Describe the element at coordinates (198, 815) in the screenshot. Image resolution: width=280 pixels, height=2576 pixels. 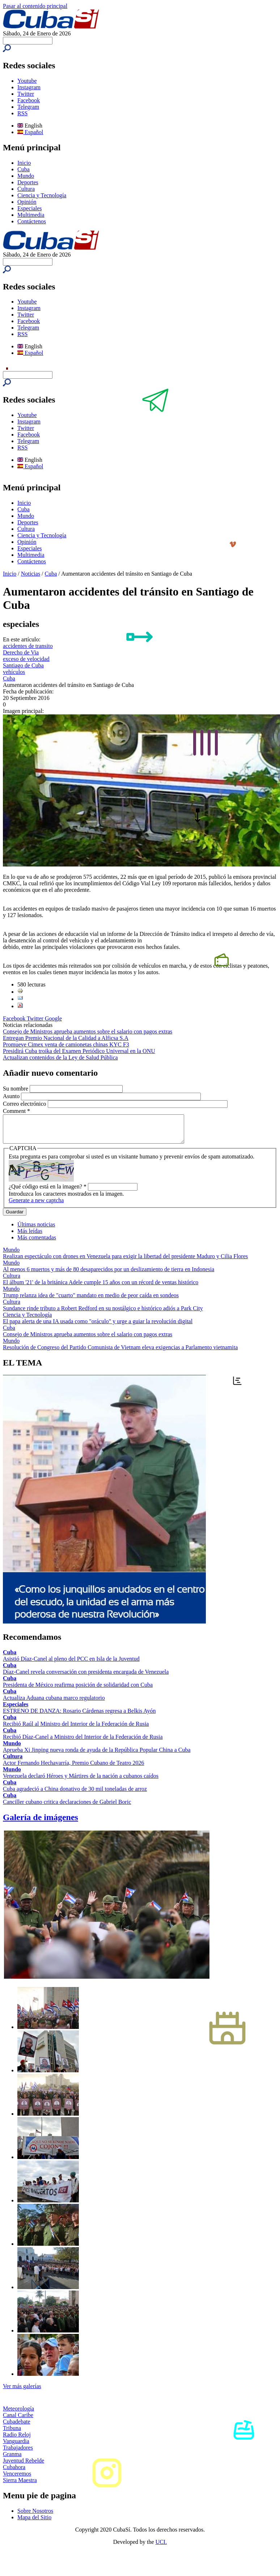
I see `download or save content` at that location.